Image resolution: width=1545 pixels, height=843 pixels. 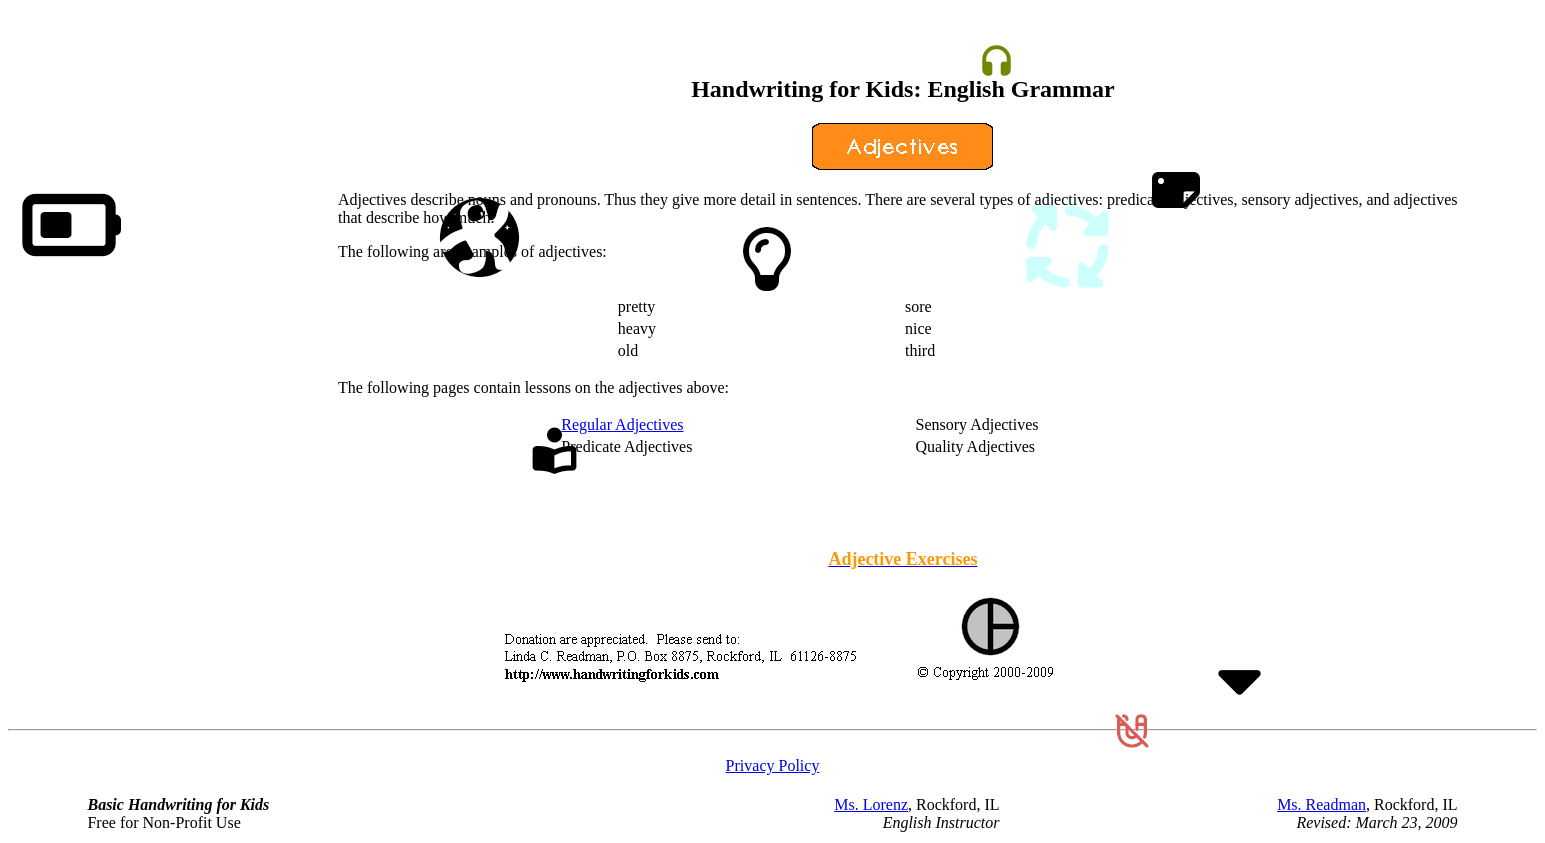 What do you see at coordinates (767, 259) in the screenshot?
I see `view tips or helpful suggestions` at bounding box center [767, 259].